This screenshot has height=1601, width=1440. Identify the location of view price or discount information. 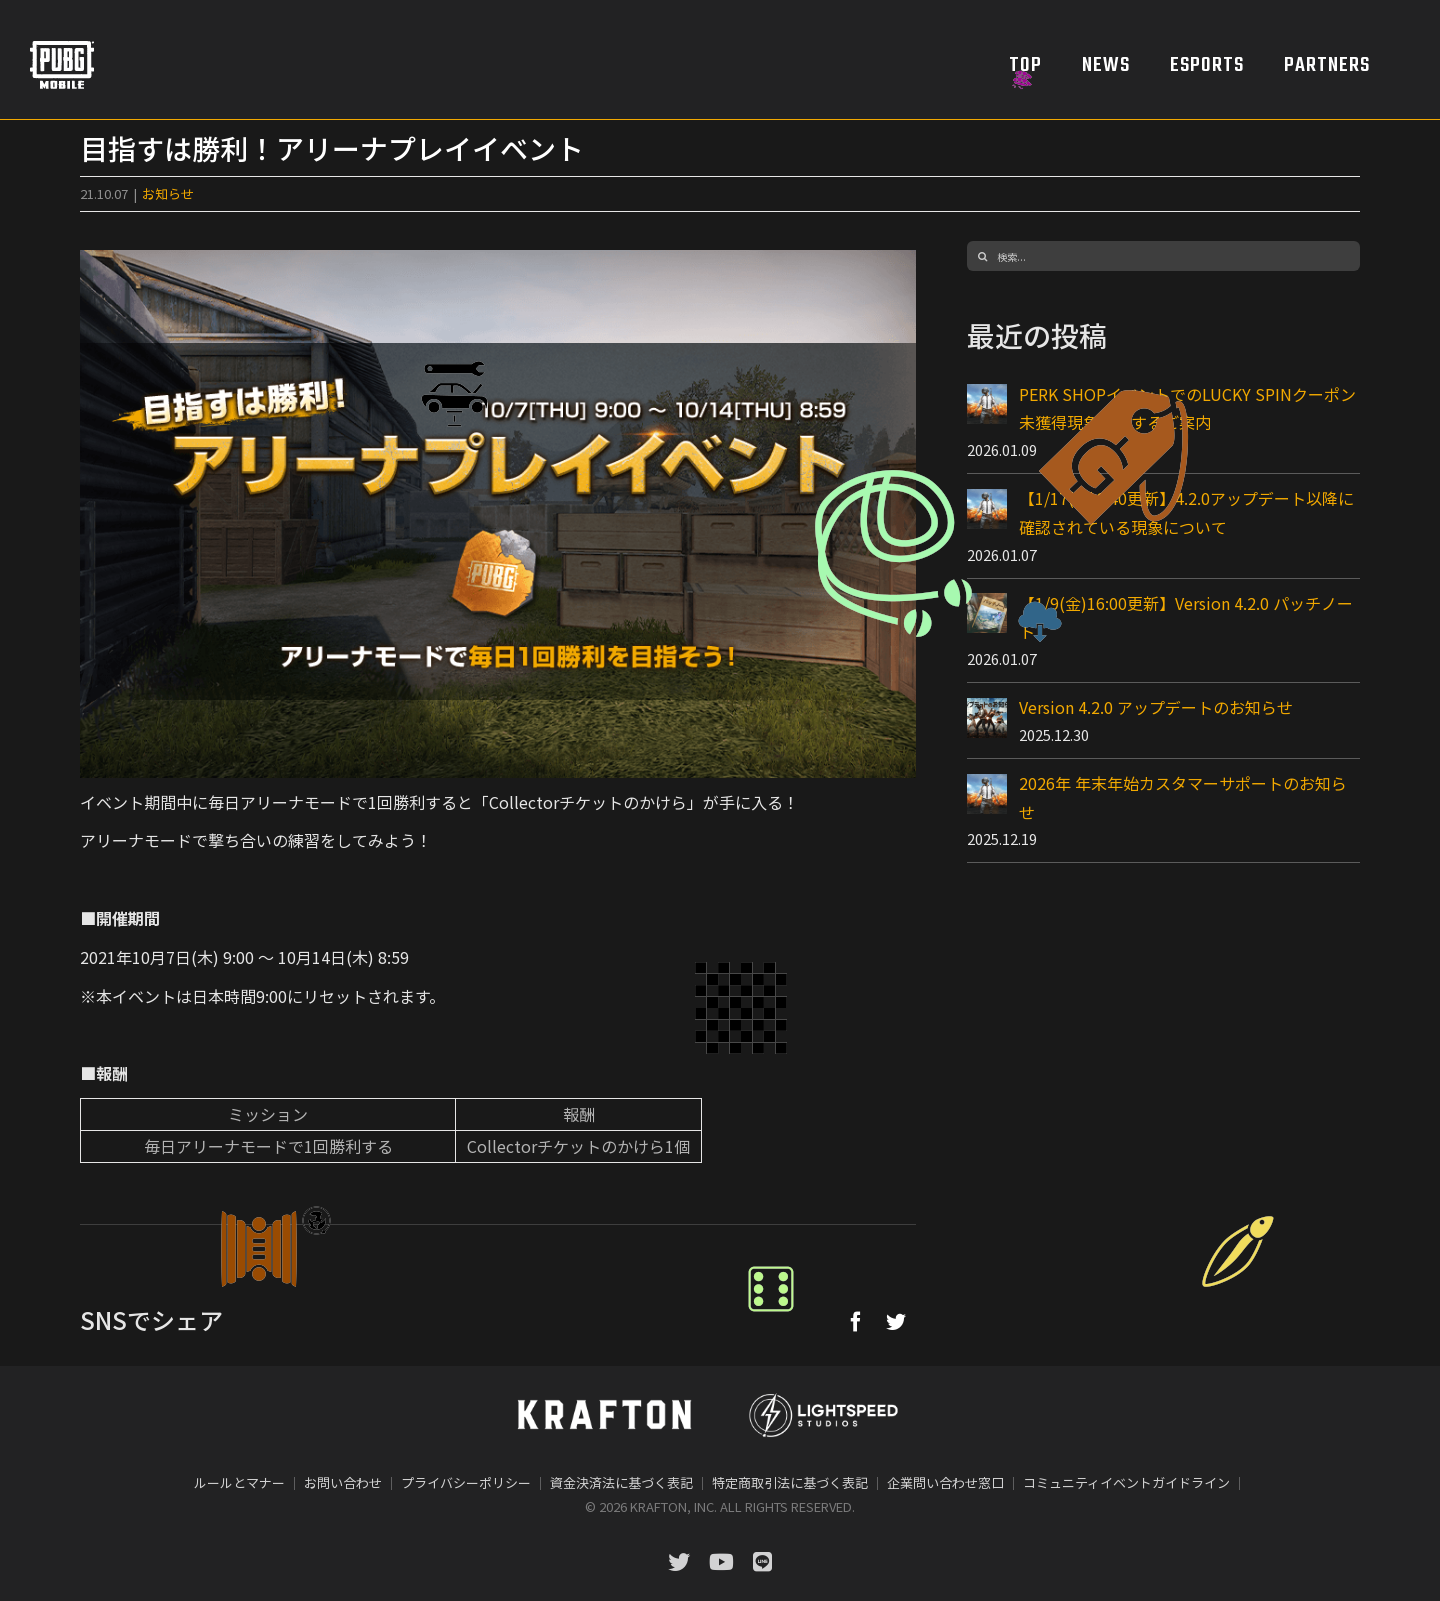
(1113, 457).